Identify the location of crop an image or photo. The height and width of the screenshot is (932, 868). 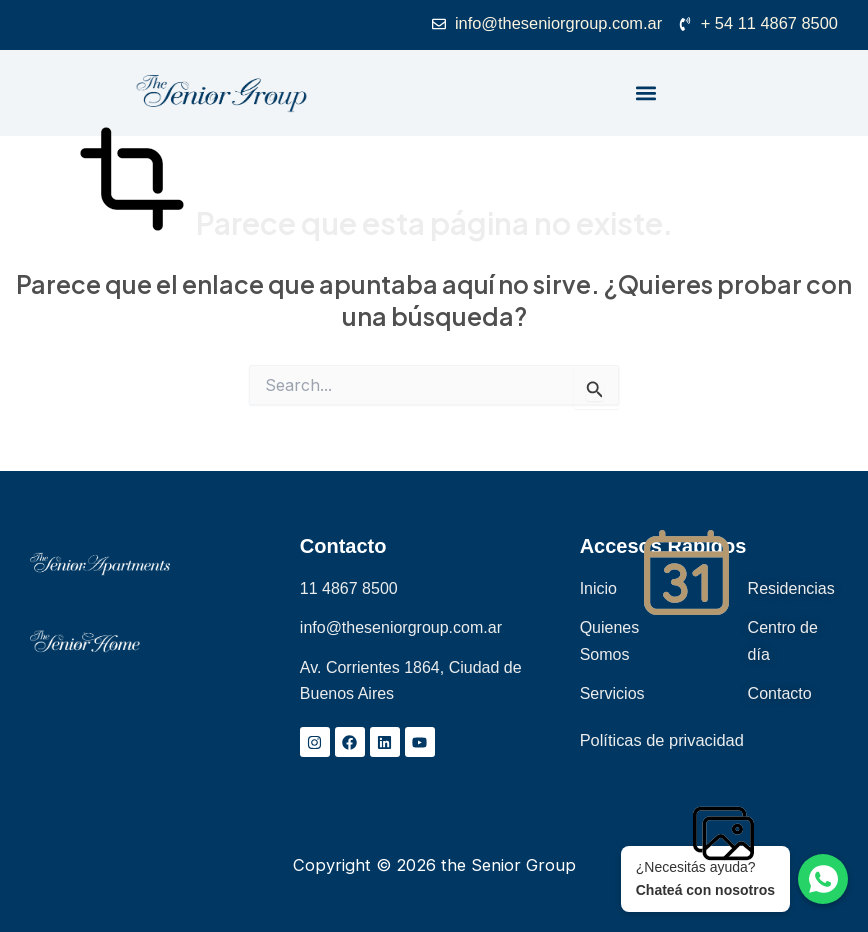
(132, 179).